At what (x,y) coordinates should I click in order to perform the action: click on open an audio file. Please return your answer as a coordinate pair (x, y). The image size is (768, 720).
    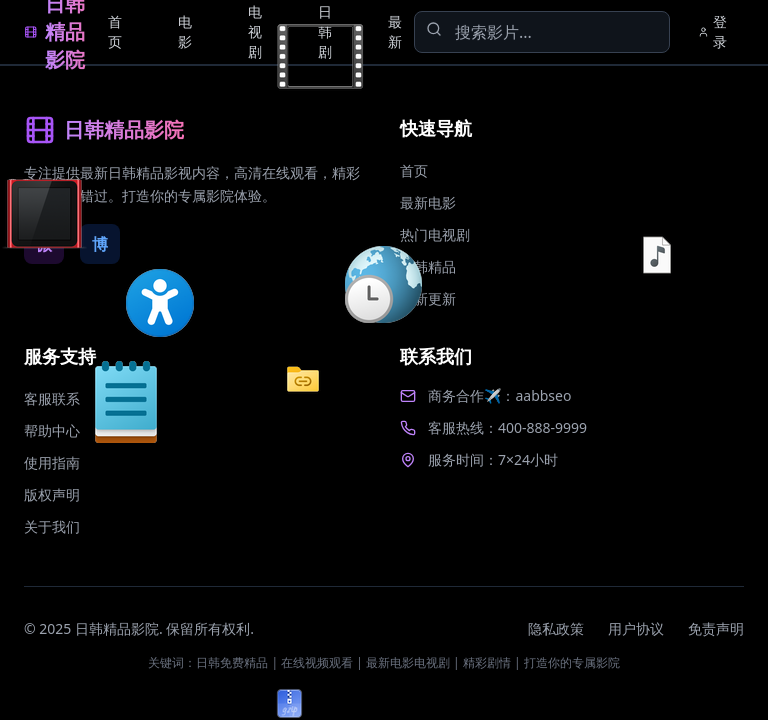
    Looking at the image, I should click on (657, 255).